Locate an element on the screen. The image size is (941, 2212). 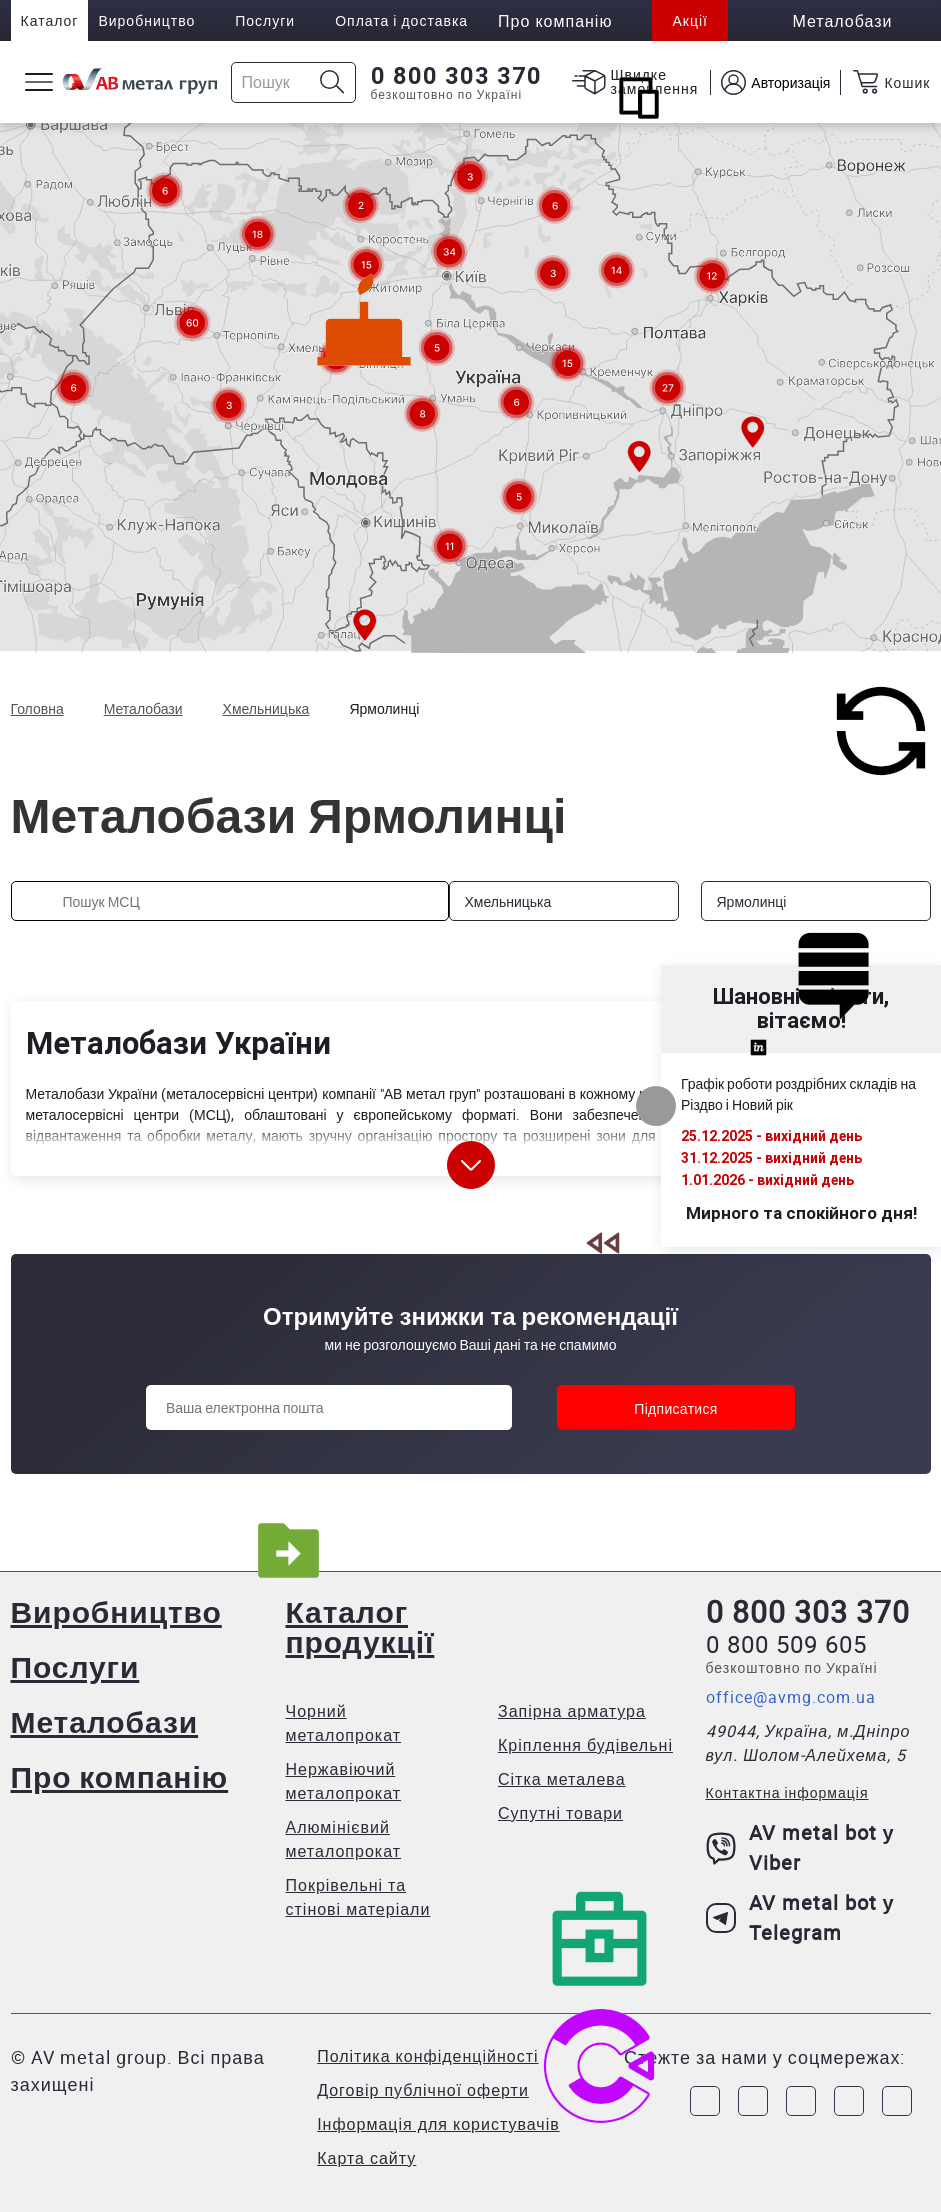
access work or business documents is located at coordinates (599, 1943).